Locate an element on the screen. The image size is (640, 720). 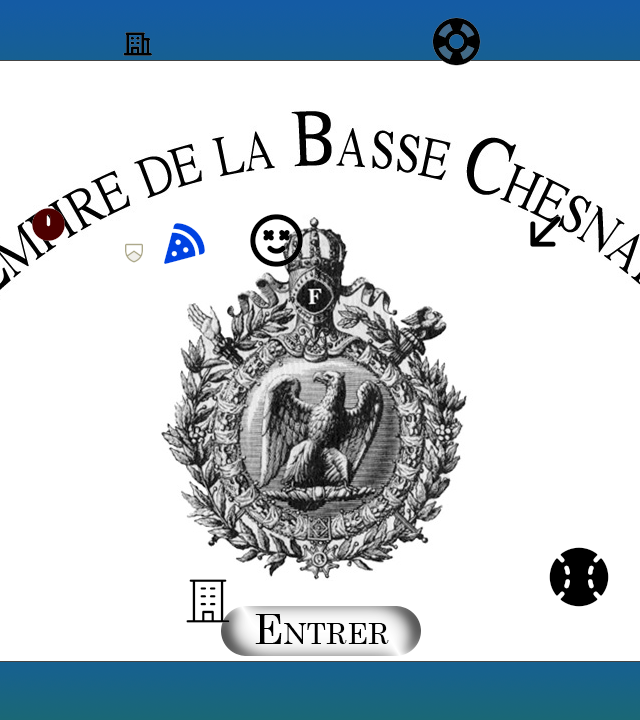
indicates 12 o'clock or noon/midnight is located at coordinates (48, 224).